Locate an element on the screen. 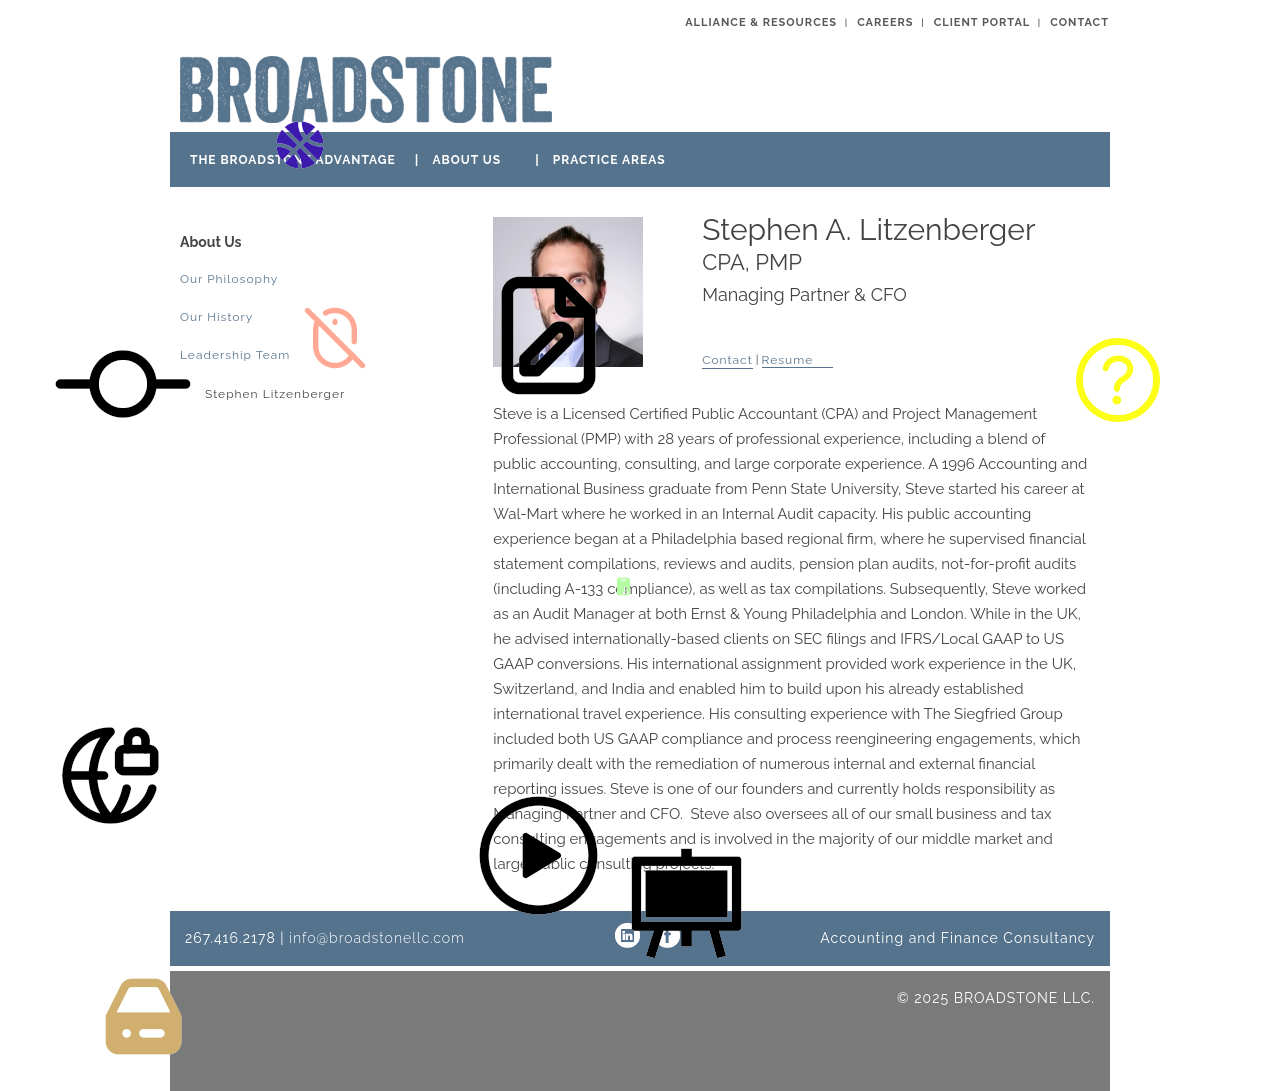 This screenshot has height=1091, width=1280. view your profile or ID information is located at coordinates (623, 586).